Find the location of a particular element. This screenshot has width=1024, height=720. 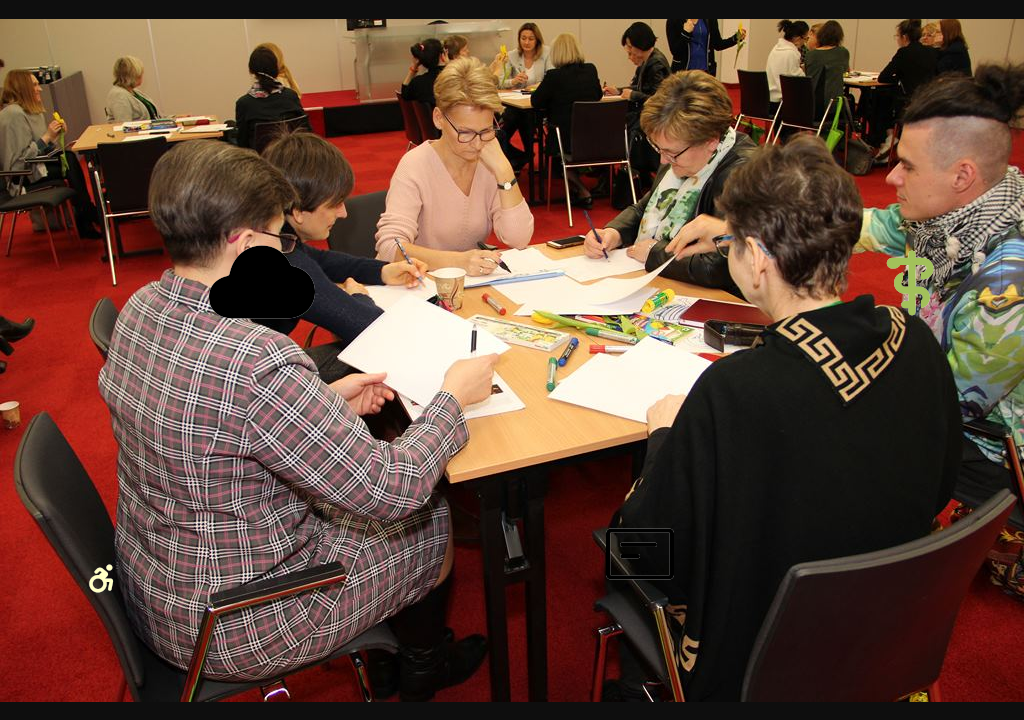

indicates cloudy weather conditions is located at coordinates (262, 282).